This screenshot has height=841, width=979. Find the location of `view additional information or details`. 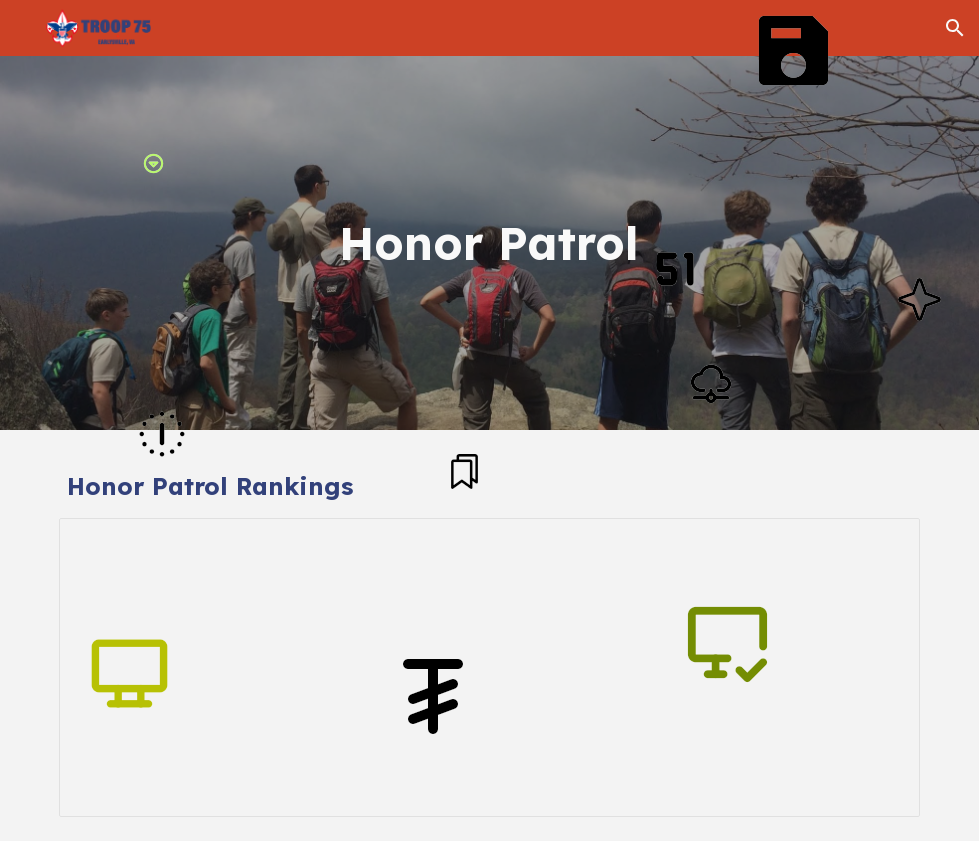

view additional information or details is located at coordinates (162, 434).